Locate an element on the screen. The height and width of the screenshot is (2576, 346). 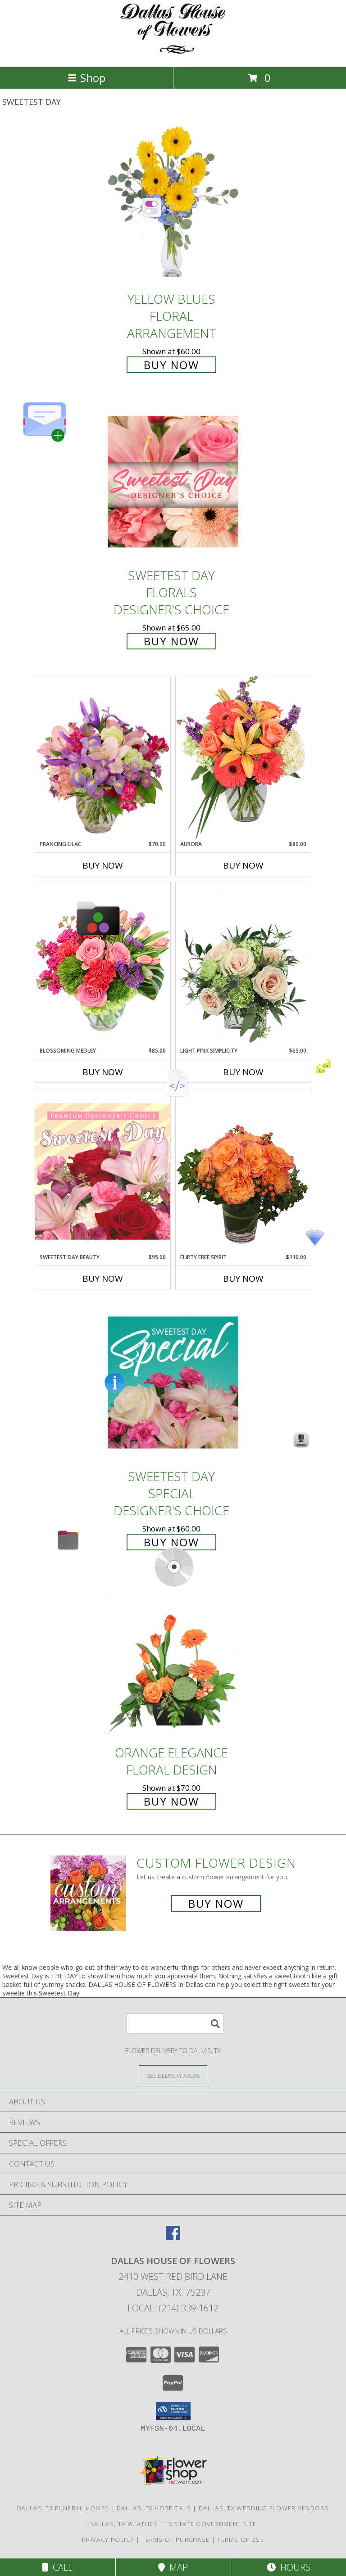
open system settings or preferences is located at coordinates (151, 207).